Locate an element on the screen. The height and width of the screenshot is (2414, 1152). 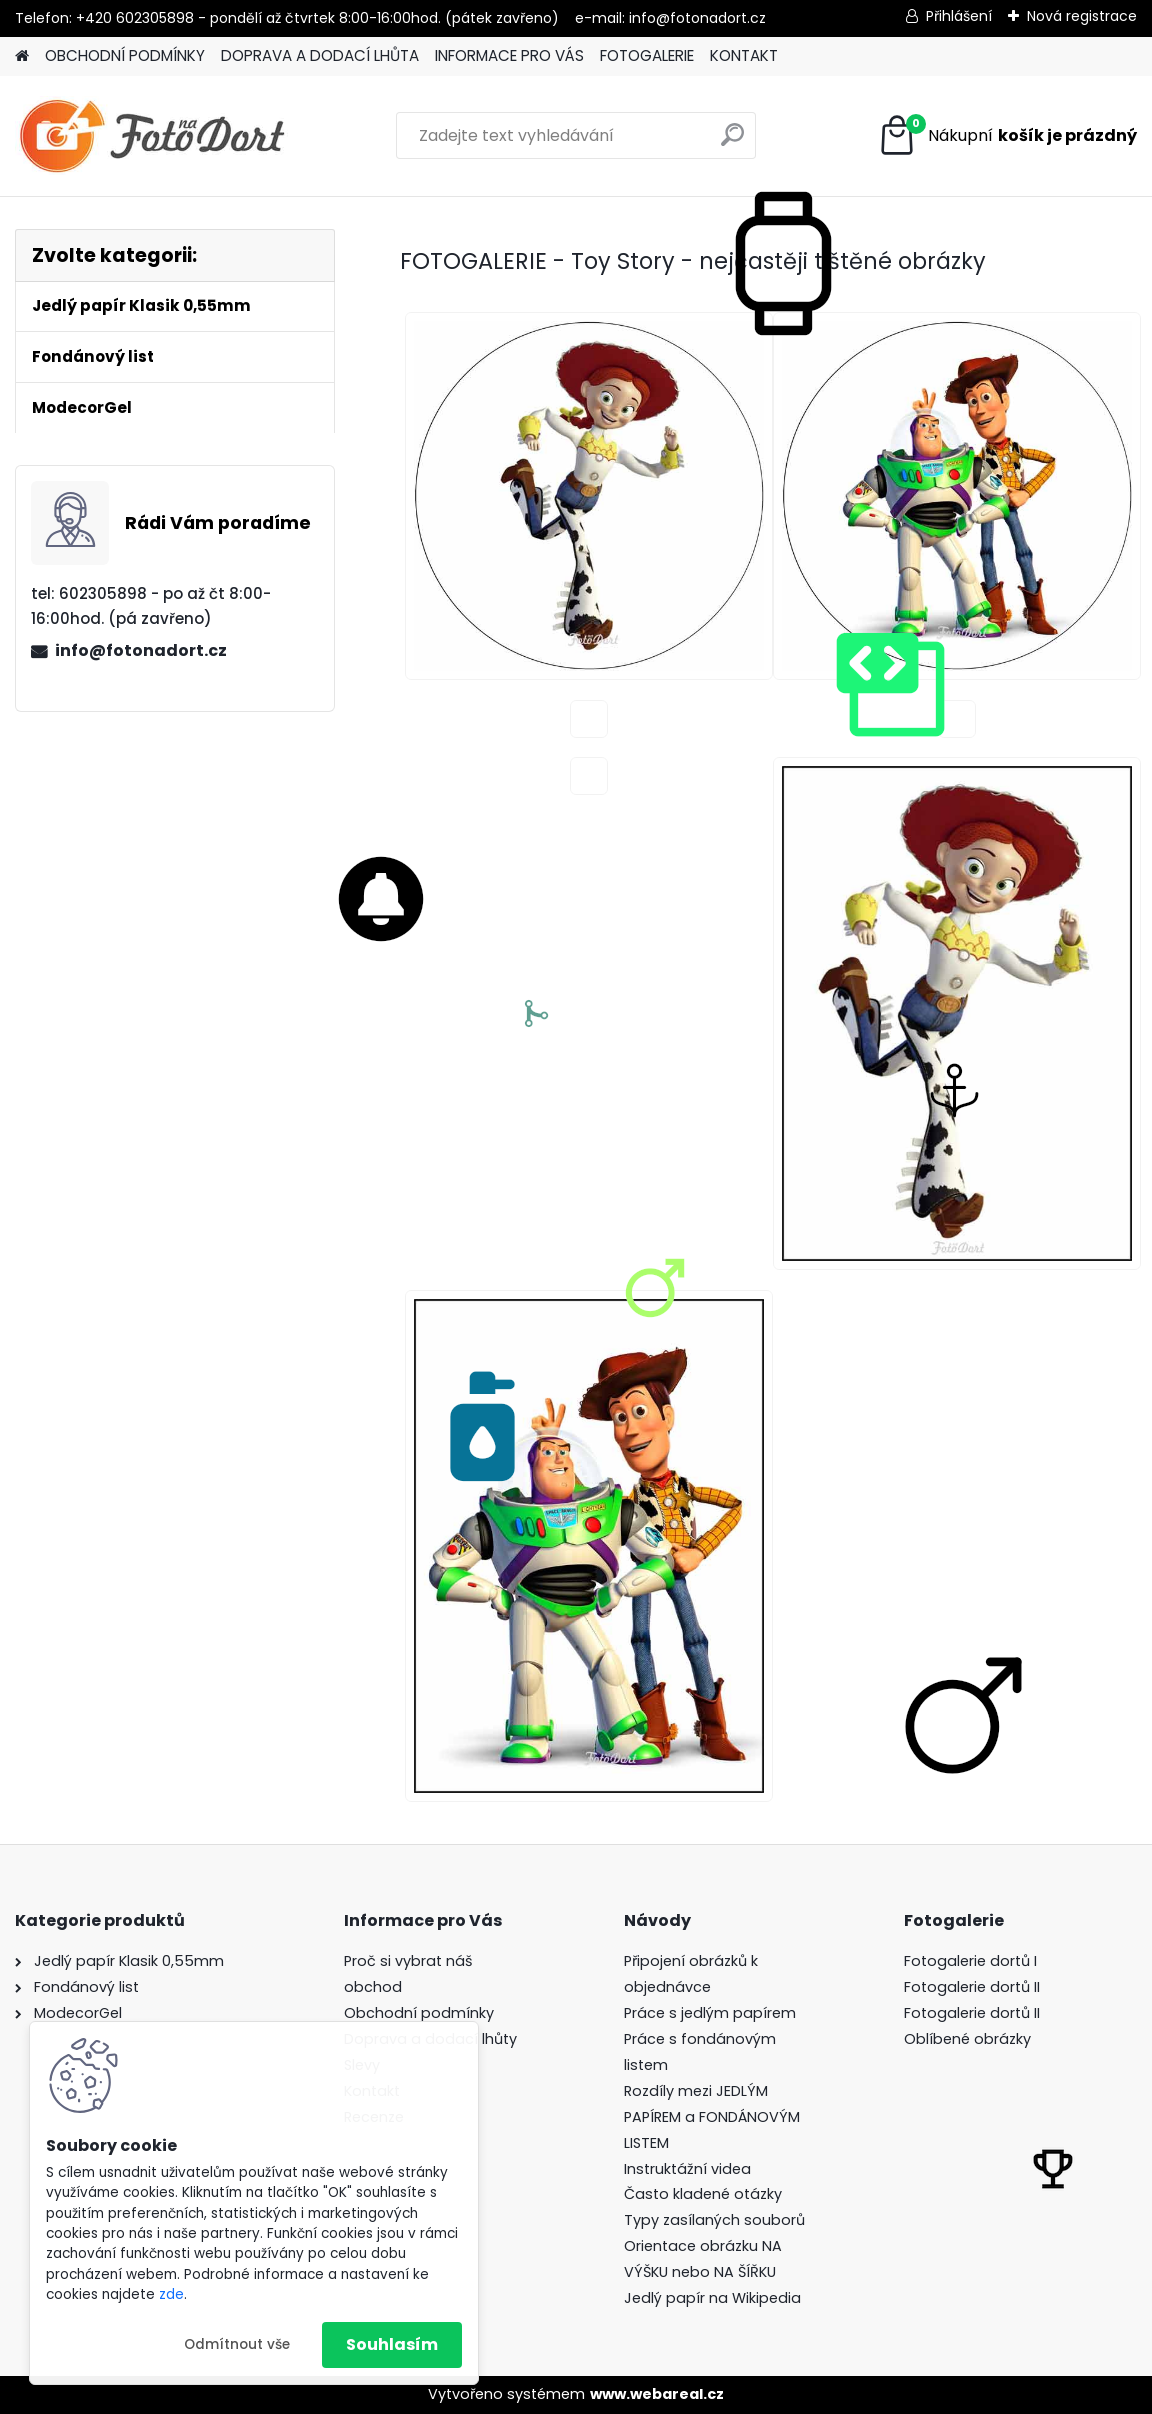
anchor a link or section on a page is located at coordinates (954, 1089).